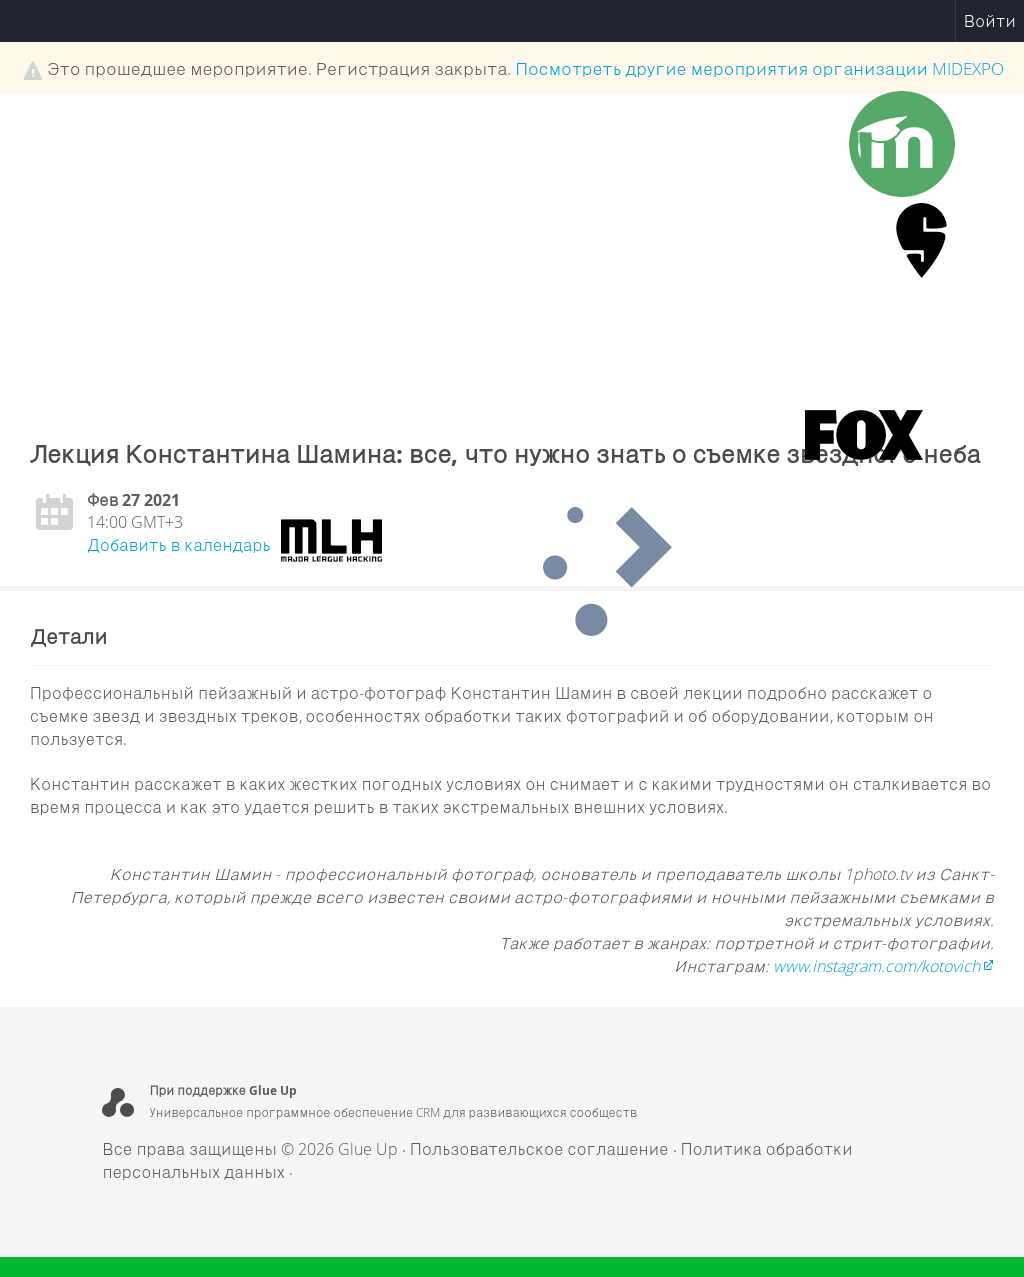 Image resolution: width=1024 pixels, height=1277 pixels. Describe the element at coordinates (864, 435) in the screenshot. I see `fox broadcasting company logo` at that location.